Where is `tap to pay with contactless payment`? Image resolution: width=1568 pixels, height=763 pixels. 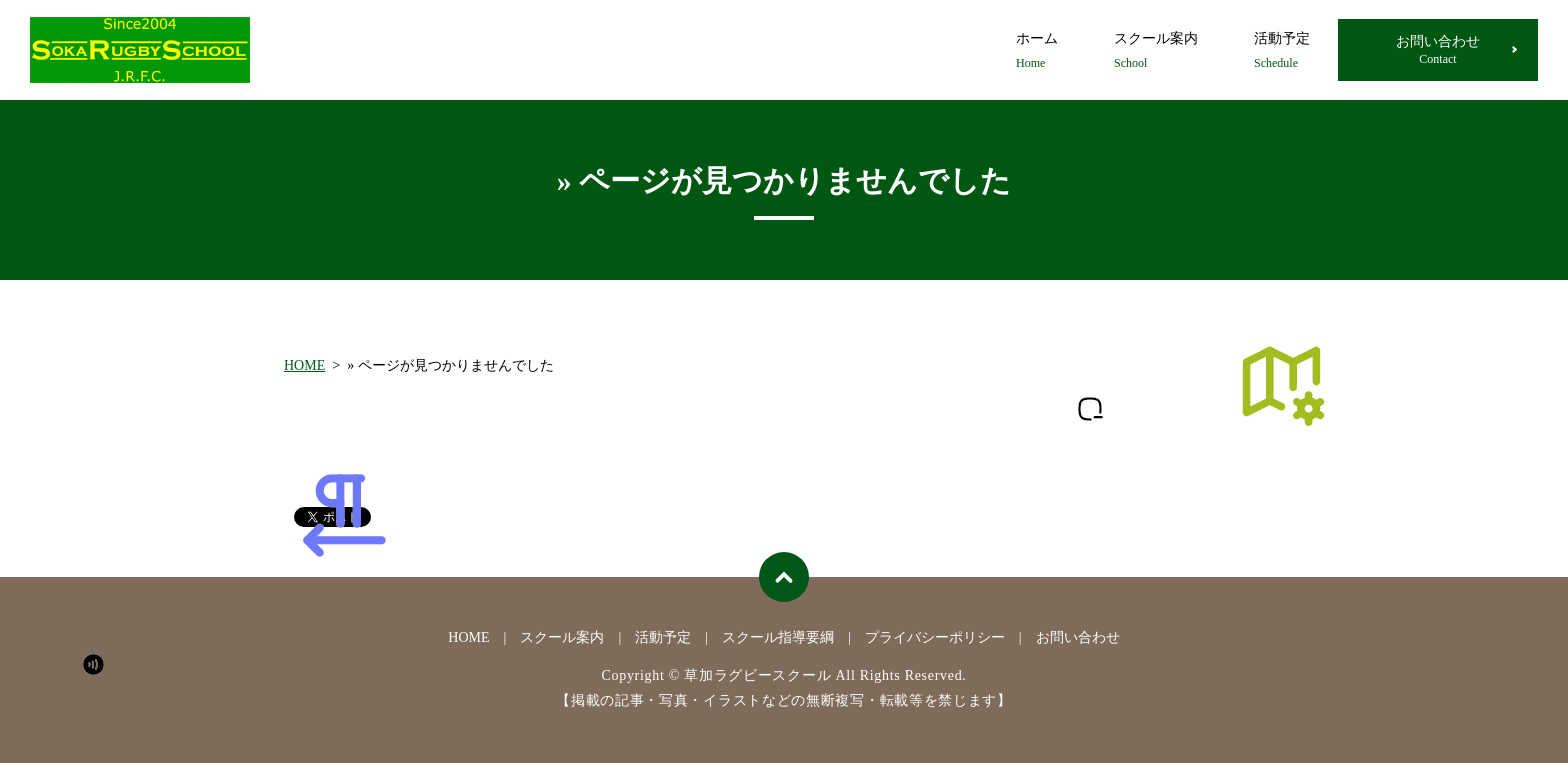 tap to pay with contactless payment is located at coordinates (93, 664).